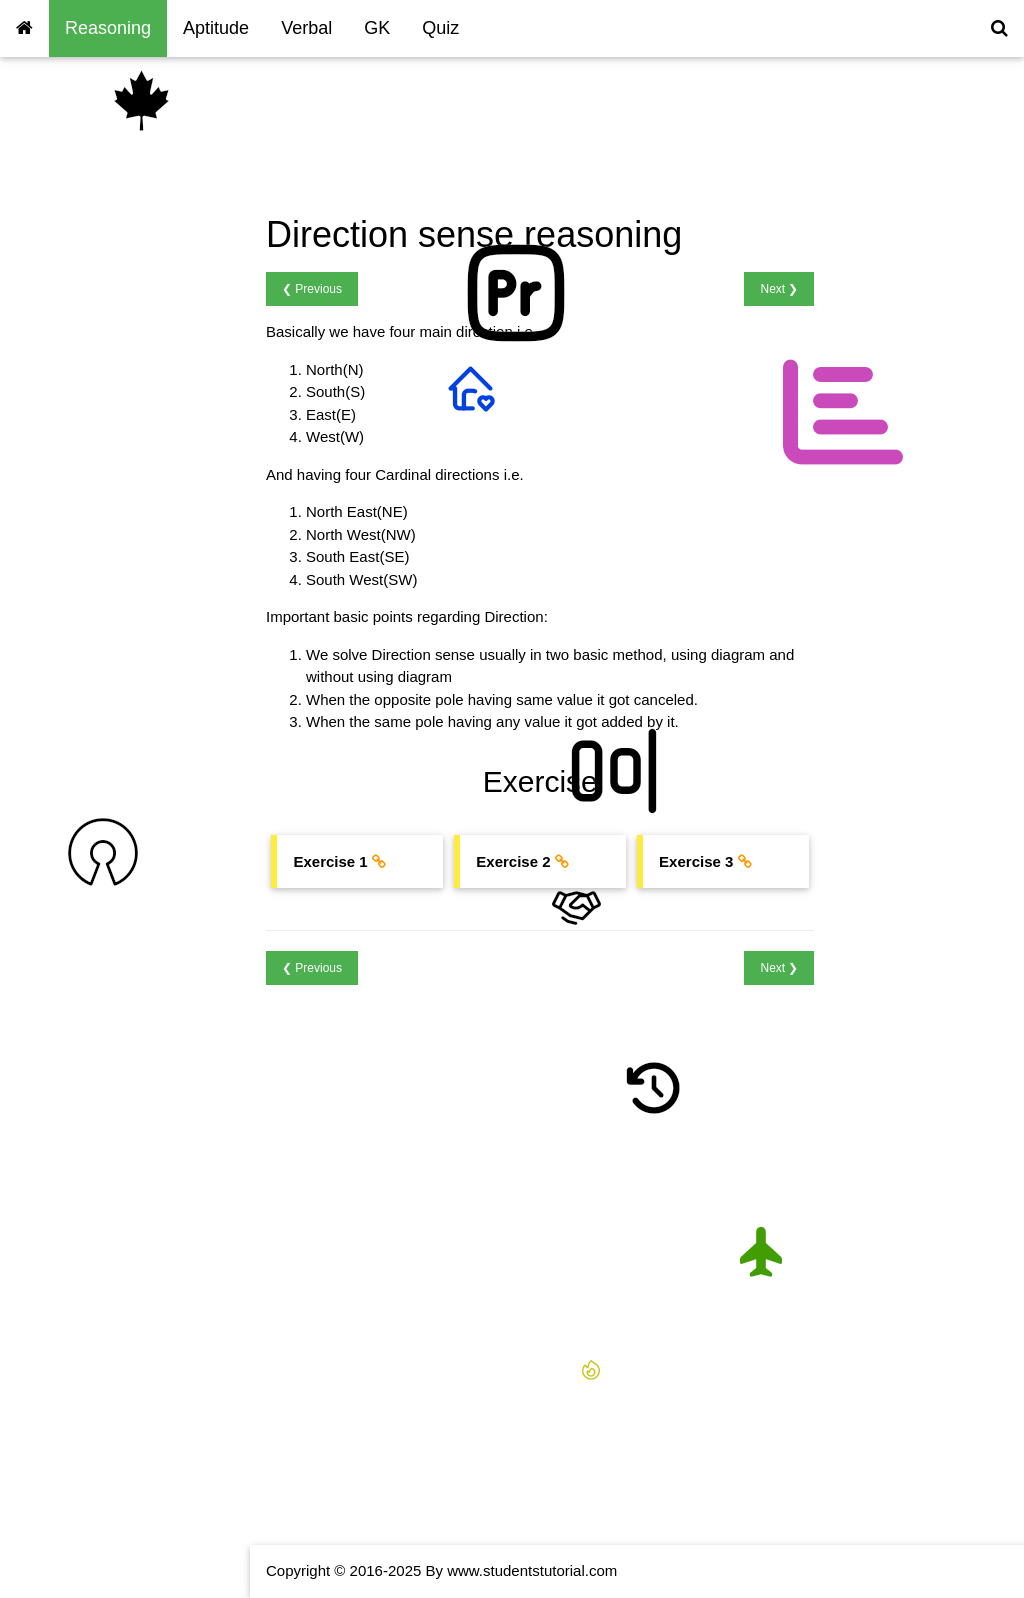 The height and width of the screenshot is (1598, 1024). What do you see at coordinates (654, 1088) in the screenshot?
I see `view history or recent activity` at bounding box center [654, 1088].